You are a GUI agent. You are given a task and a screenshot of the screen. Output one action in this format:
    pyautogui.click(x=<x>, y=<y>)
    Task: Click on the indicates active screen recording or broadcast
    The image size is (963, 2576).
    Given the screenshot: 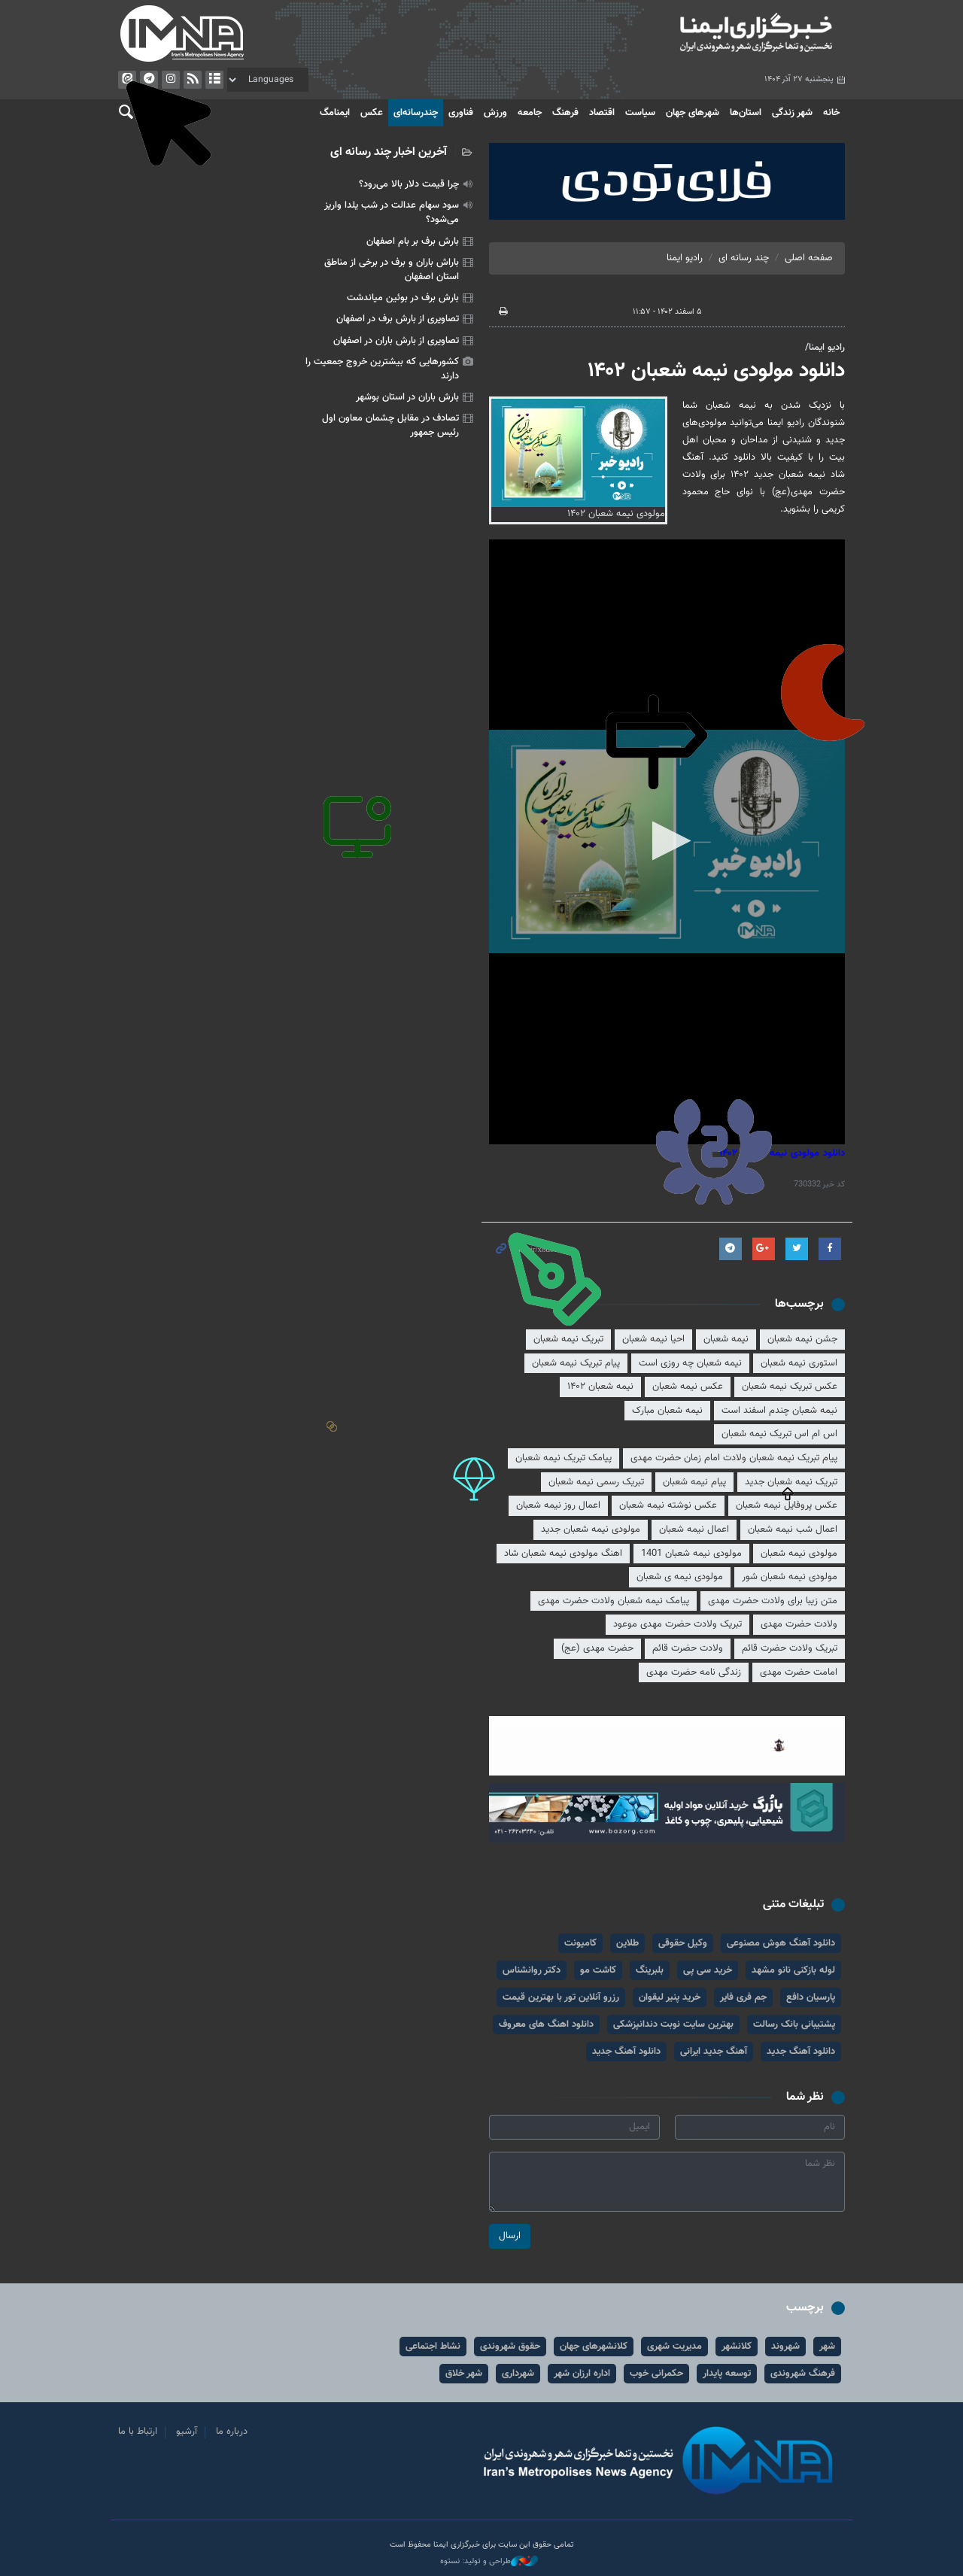 What is the action you would take?
    pyautogui.click(x=357, y=827)
    